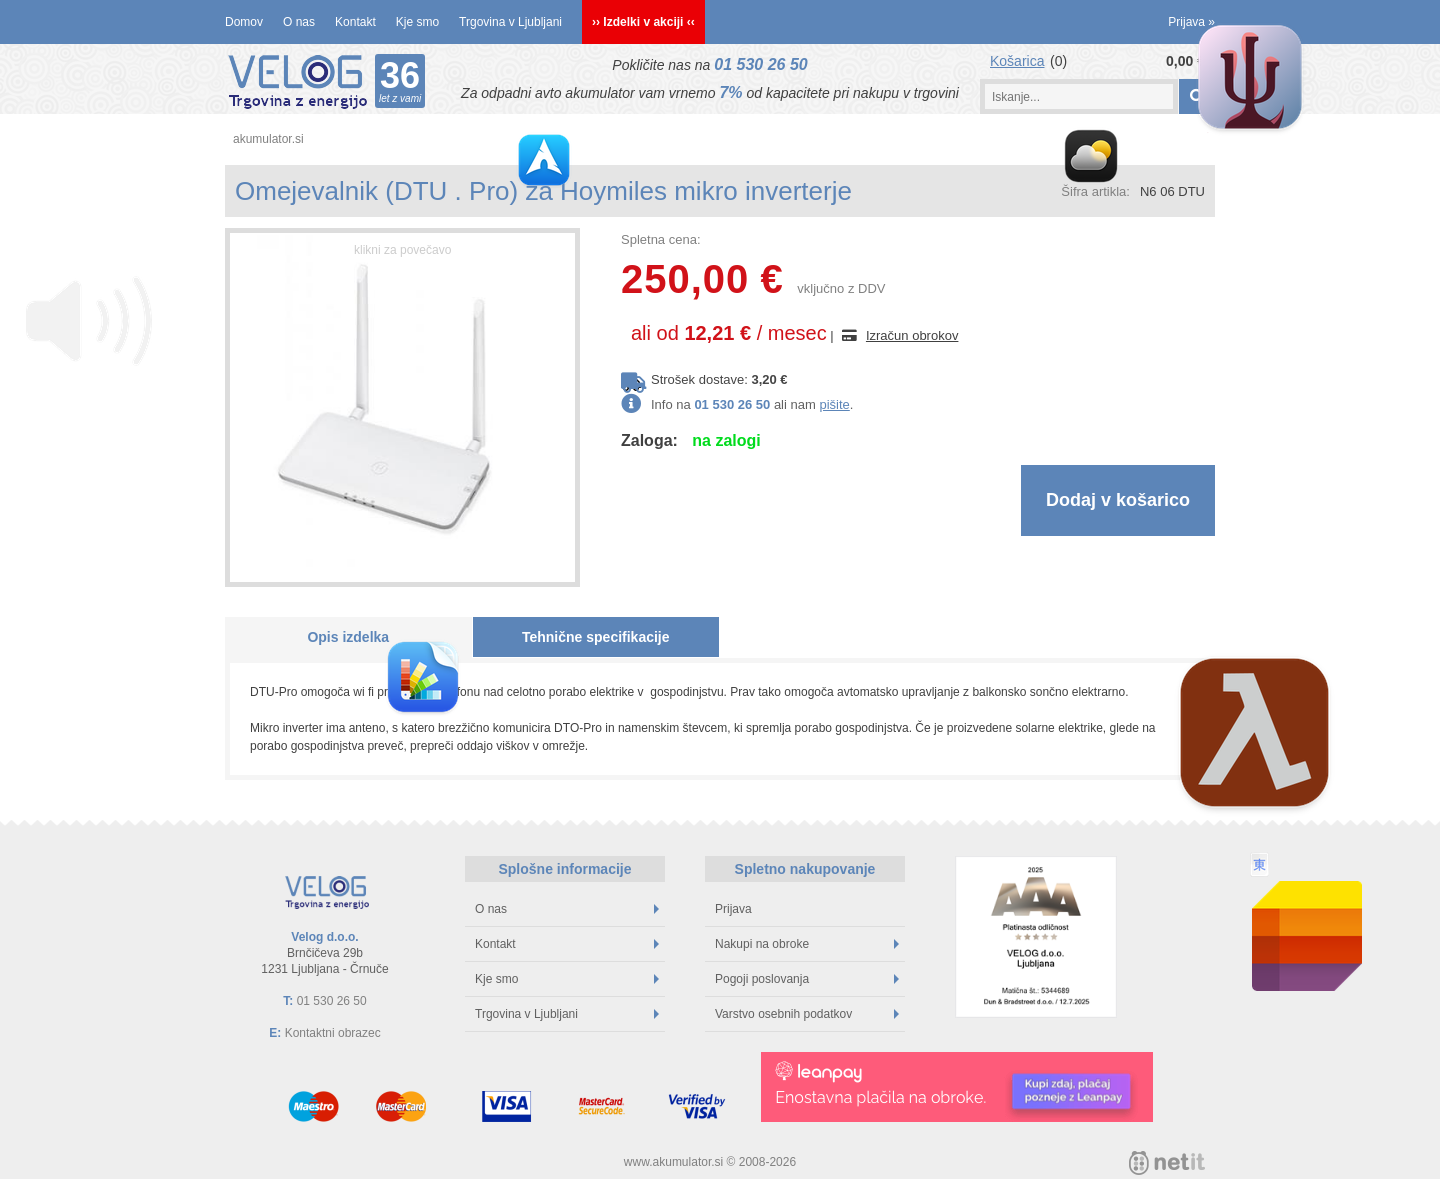  Describe the element at coordinates (1254, 732) in the screenshot. I see `launch half-life: alyx game` at that location.